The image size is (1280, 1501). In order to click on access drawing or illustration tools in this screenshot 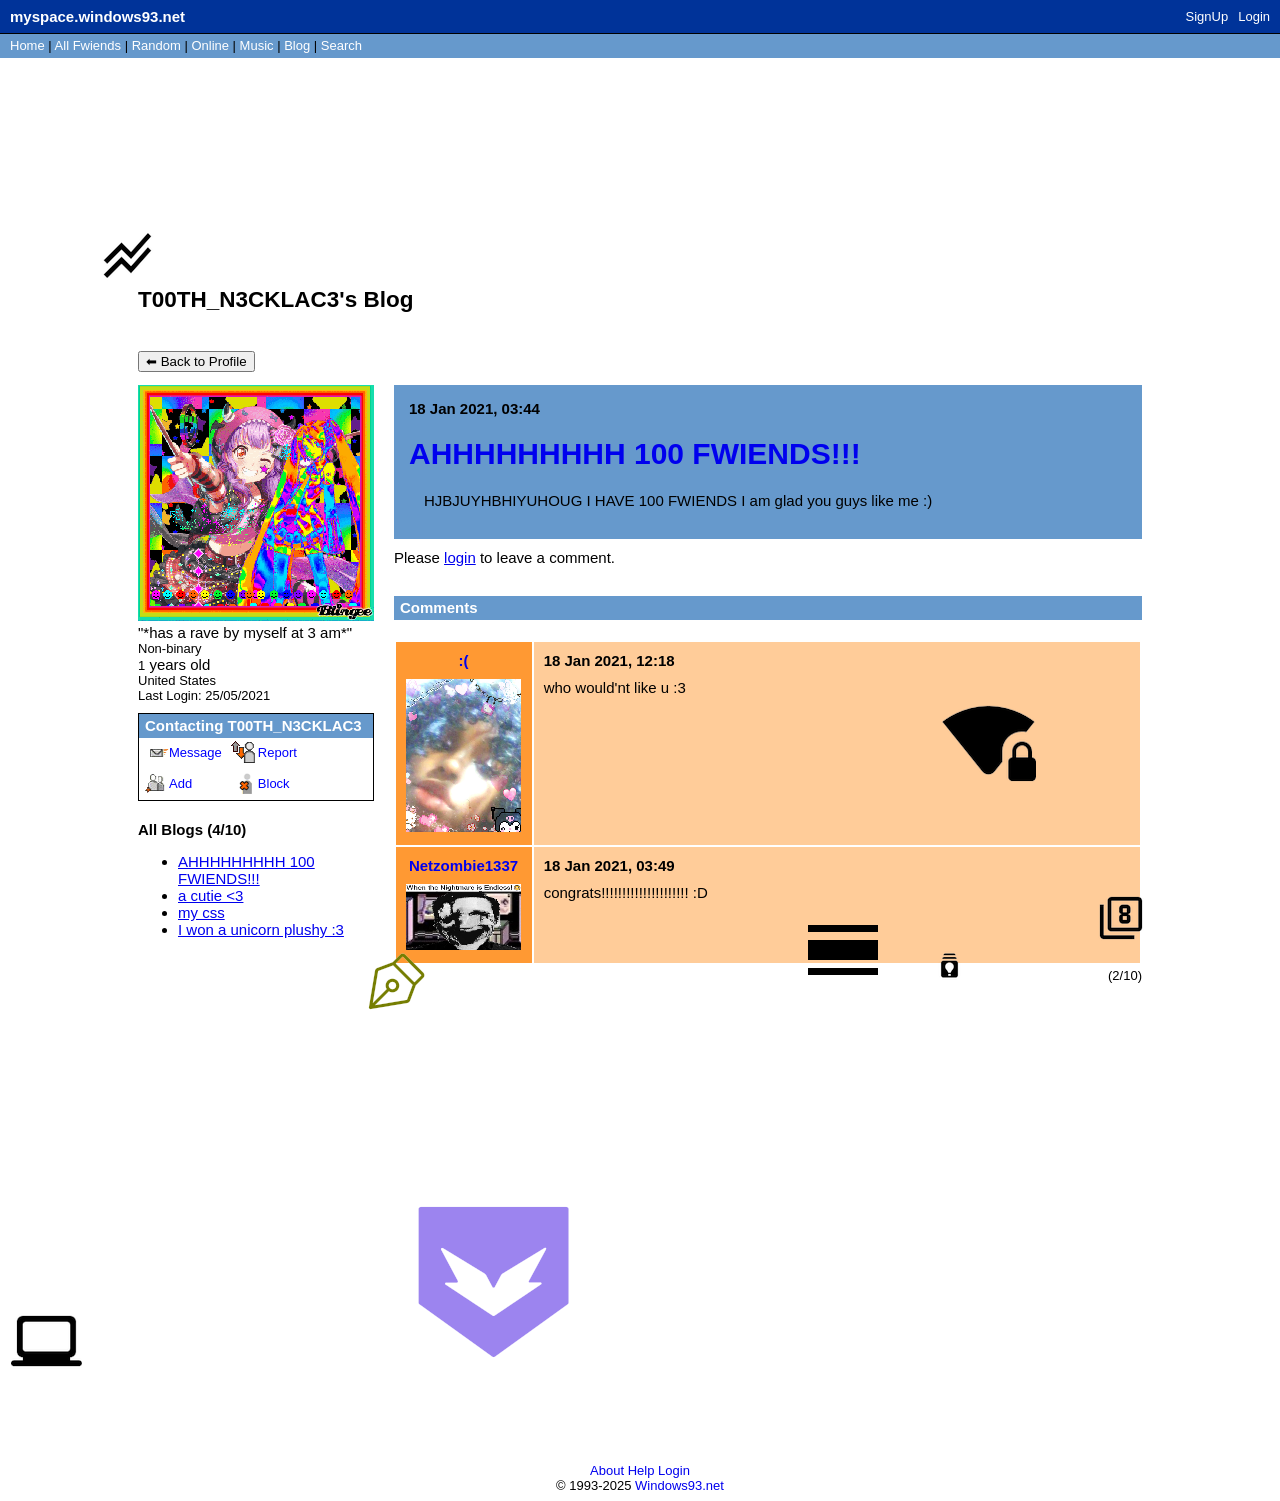, I will do `click(393, 984)`.